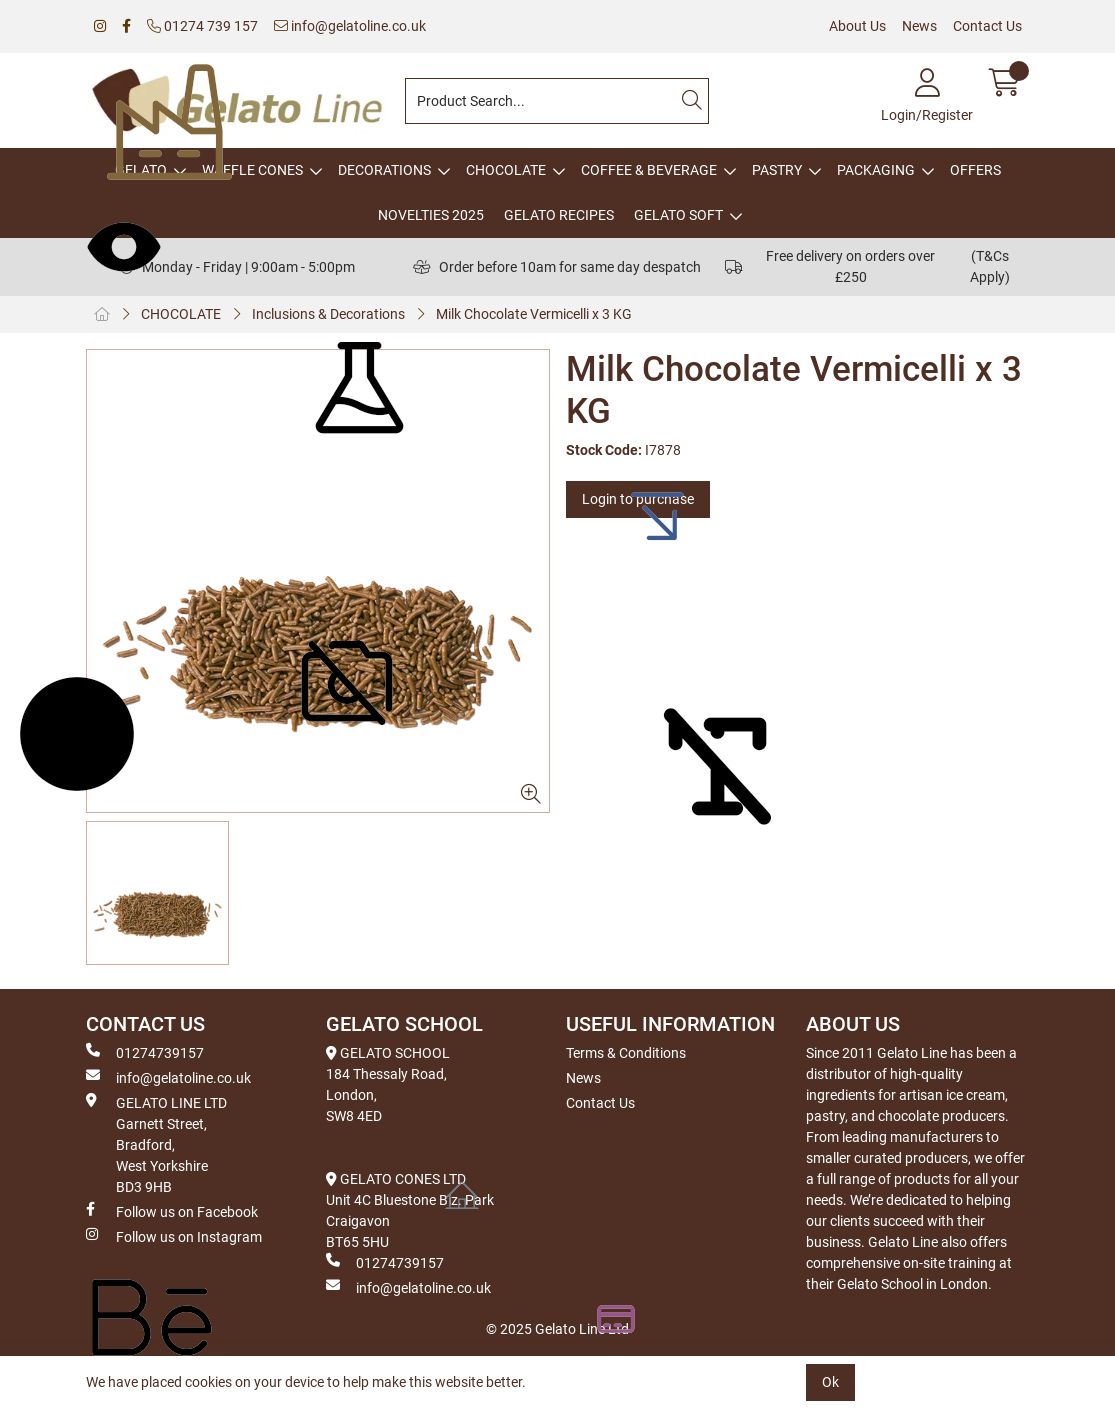 The width and height of the screenshot is (1115, 1409). I want to click on visit behance portfolio, so click(147, 1317).